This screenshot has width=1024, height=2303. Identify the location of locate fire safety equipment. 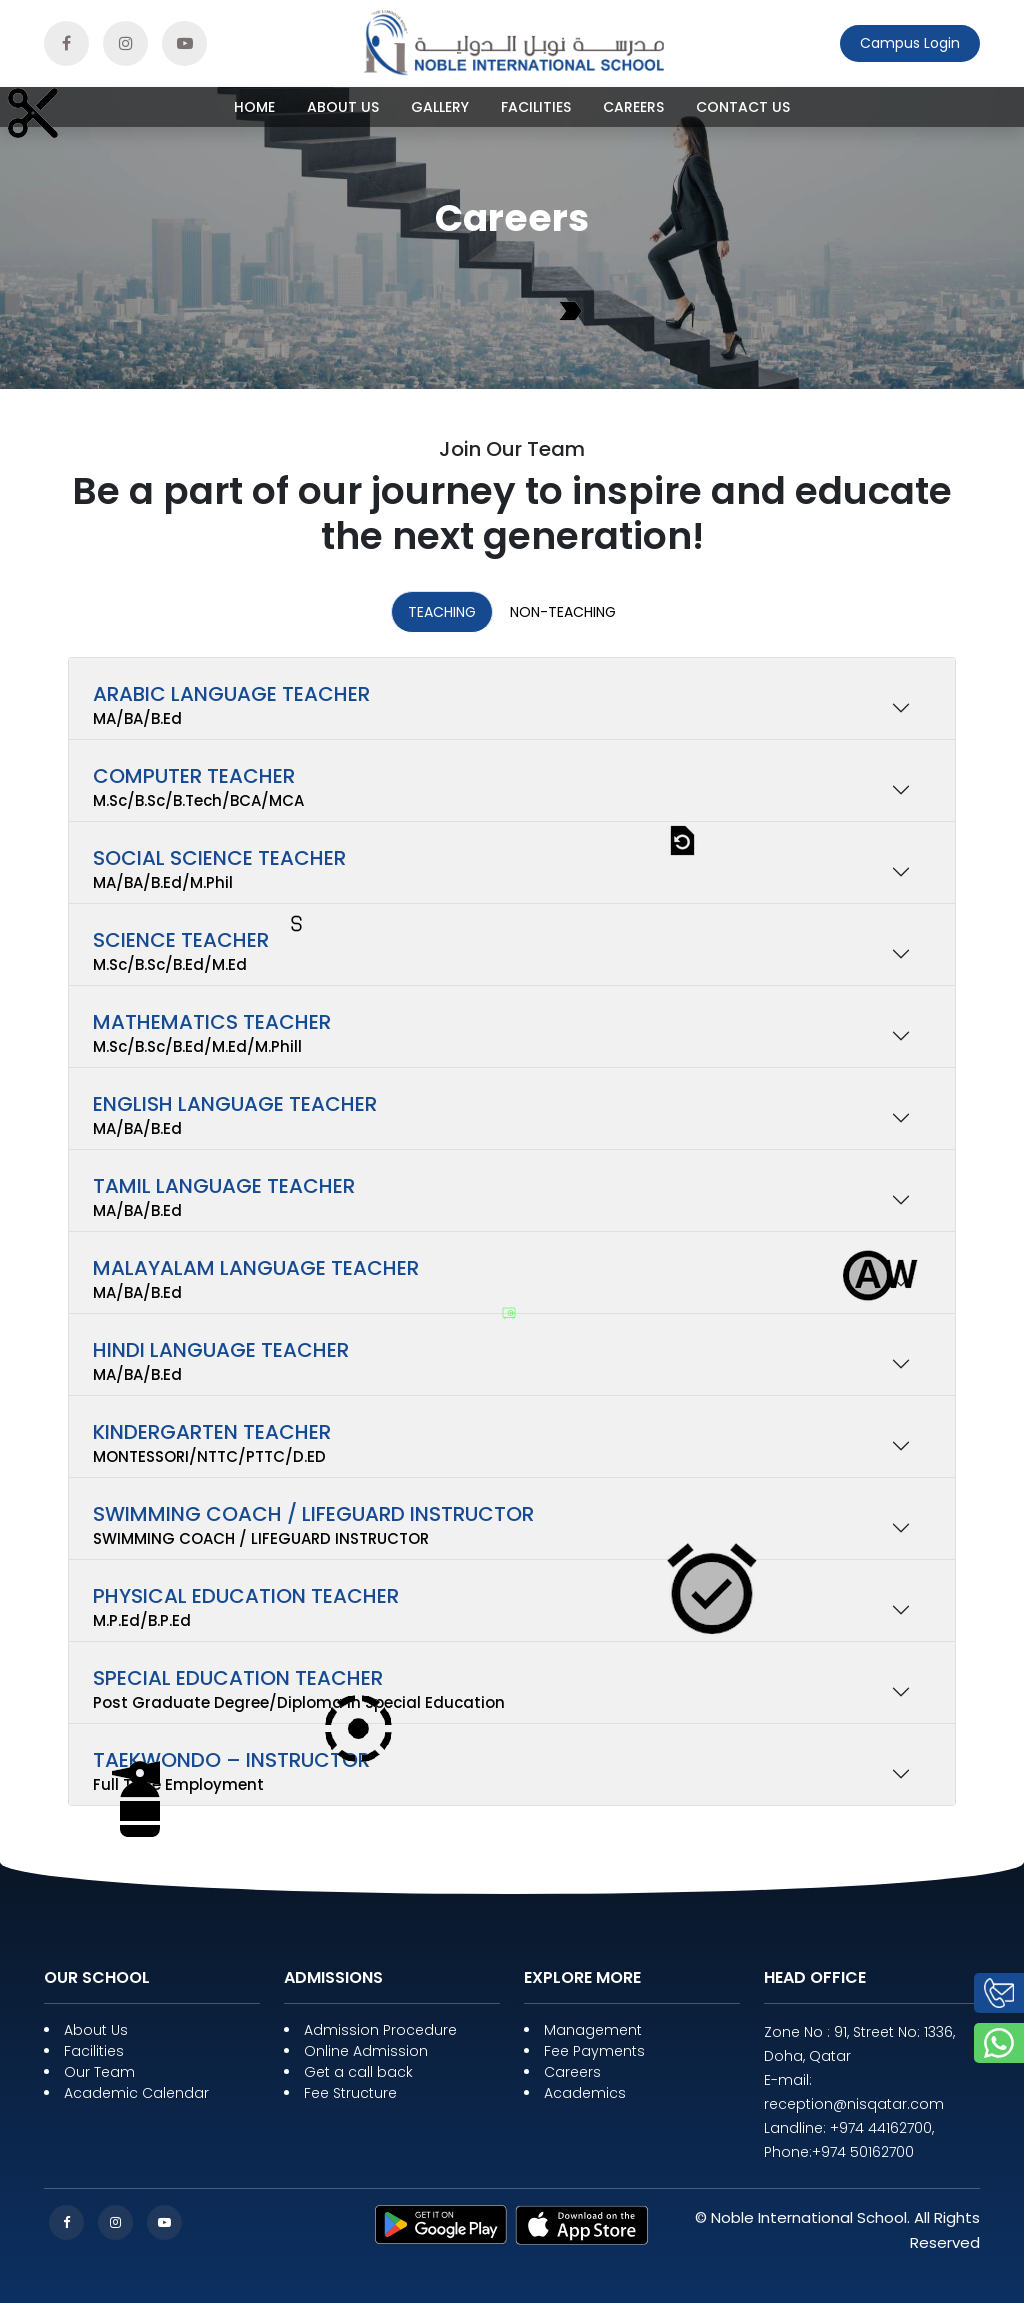
(140, 1797).